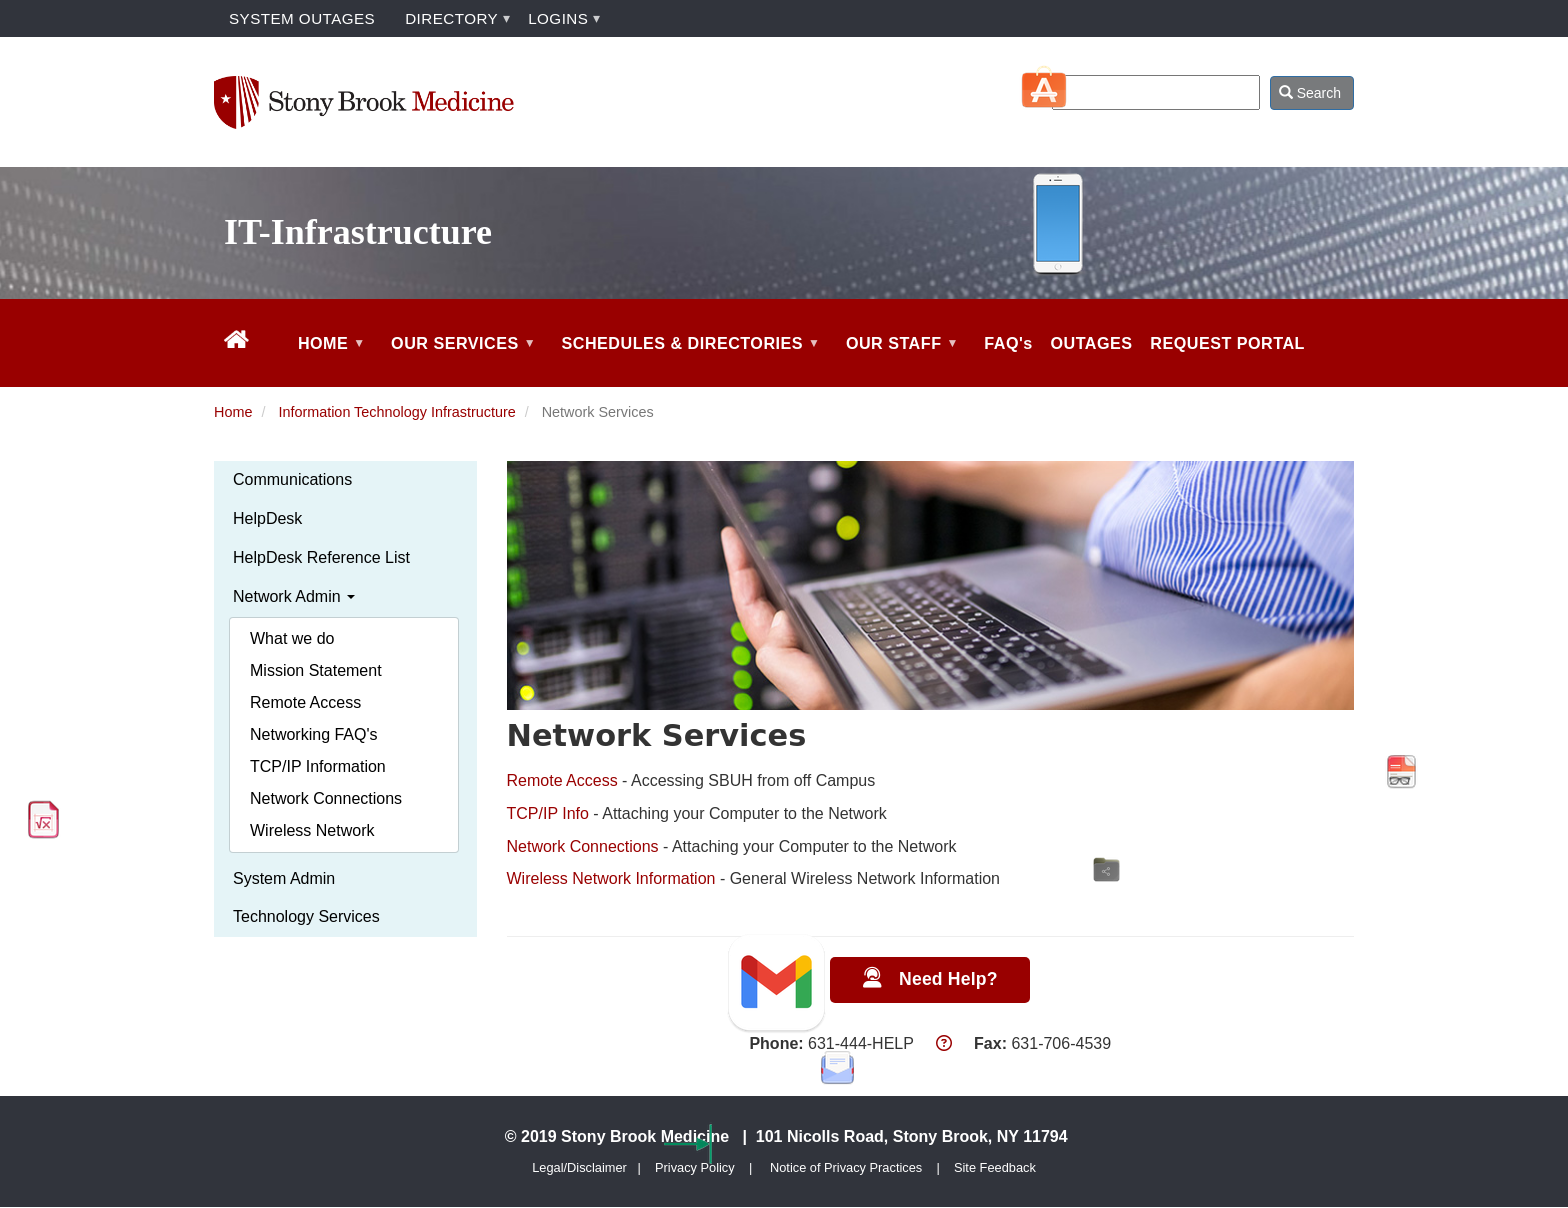 The image size is (1568, 1208). What do you see at coordinates (43, 819) in the screenshot?
I see `libreoffice math formula template file` at bounding box center [43, 819].